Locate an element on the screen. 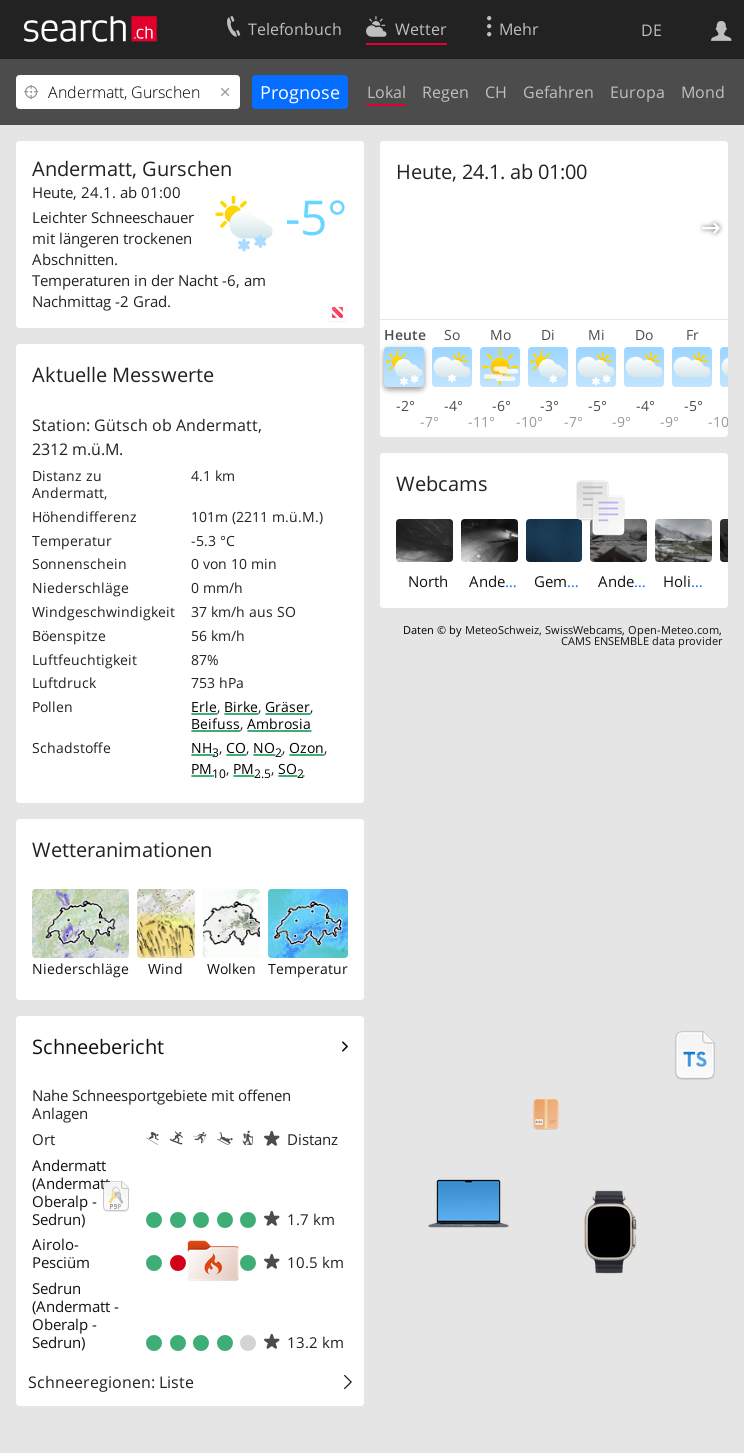 The image size is (744, 1453). compressed or archived file type indicator is located at coordinates (546, 1114).